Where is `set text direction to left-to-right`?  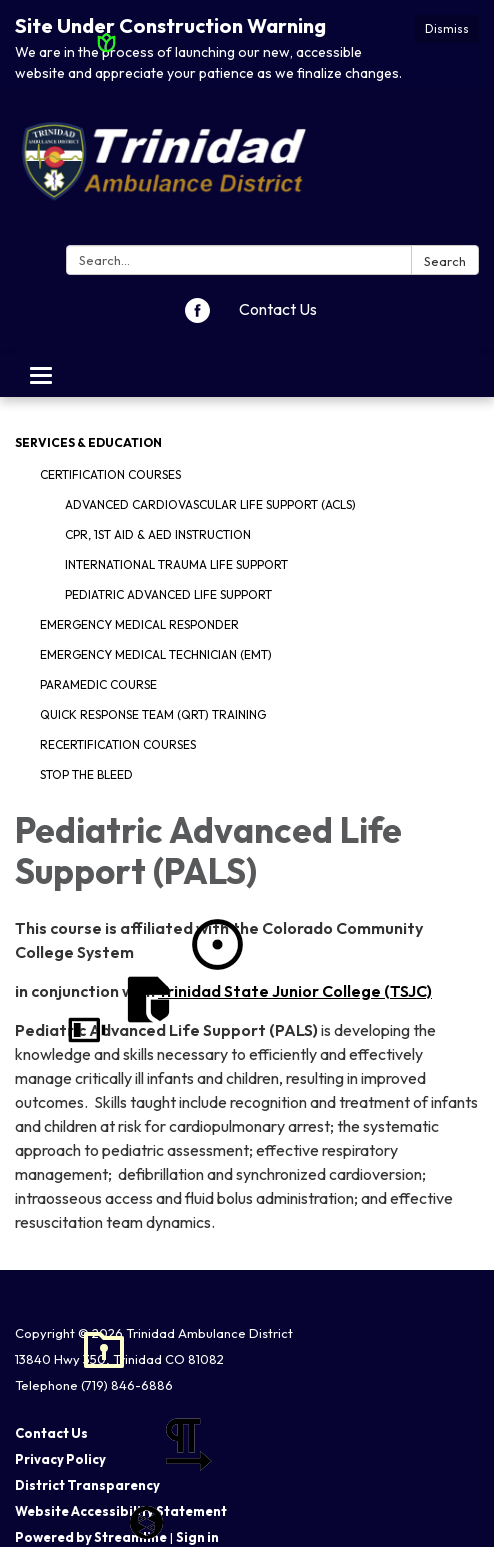
set text direction to left-to-right is located at coordinates (186, 1444).